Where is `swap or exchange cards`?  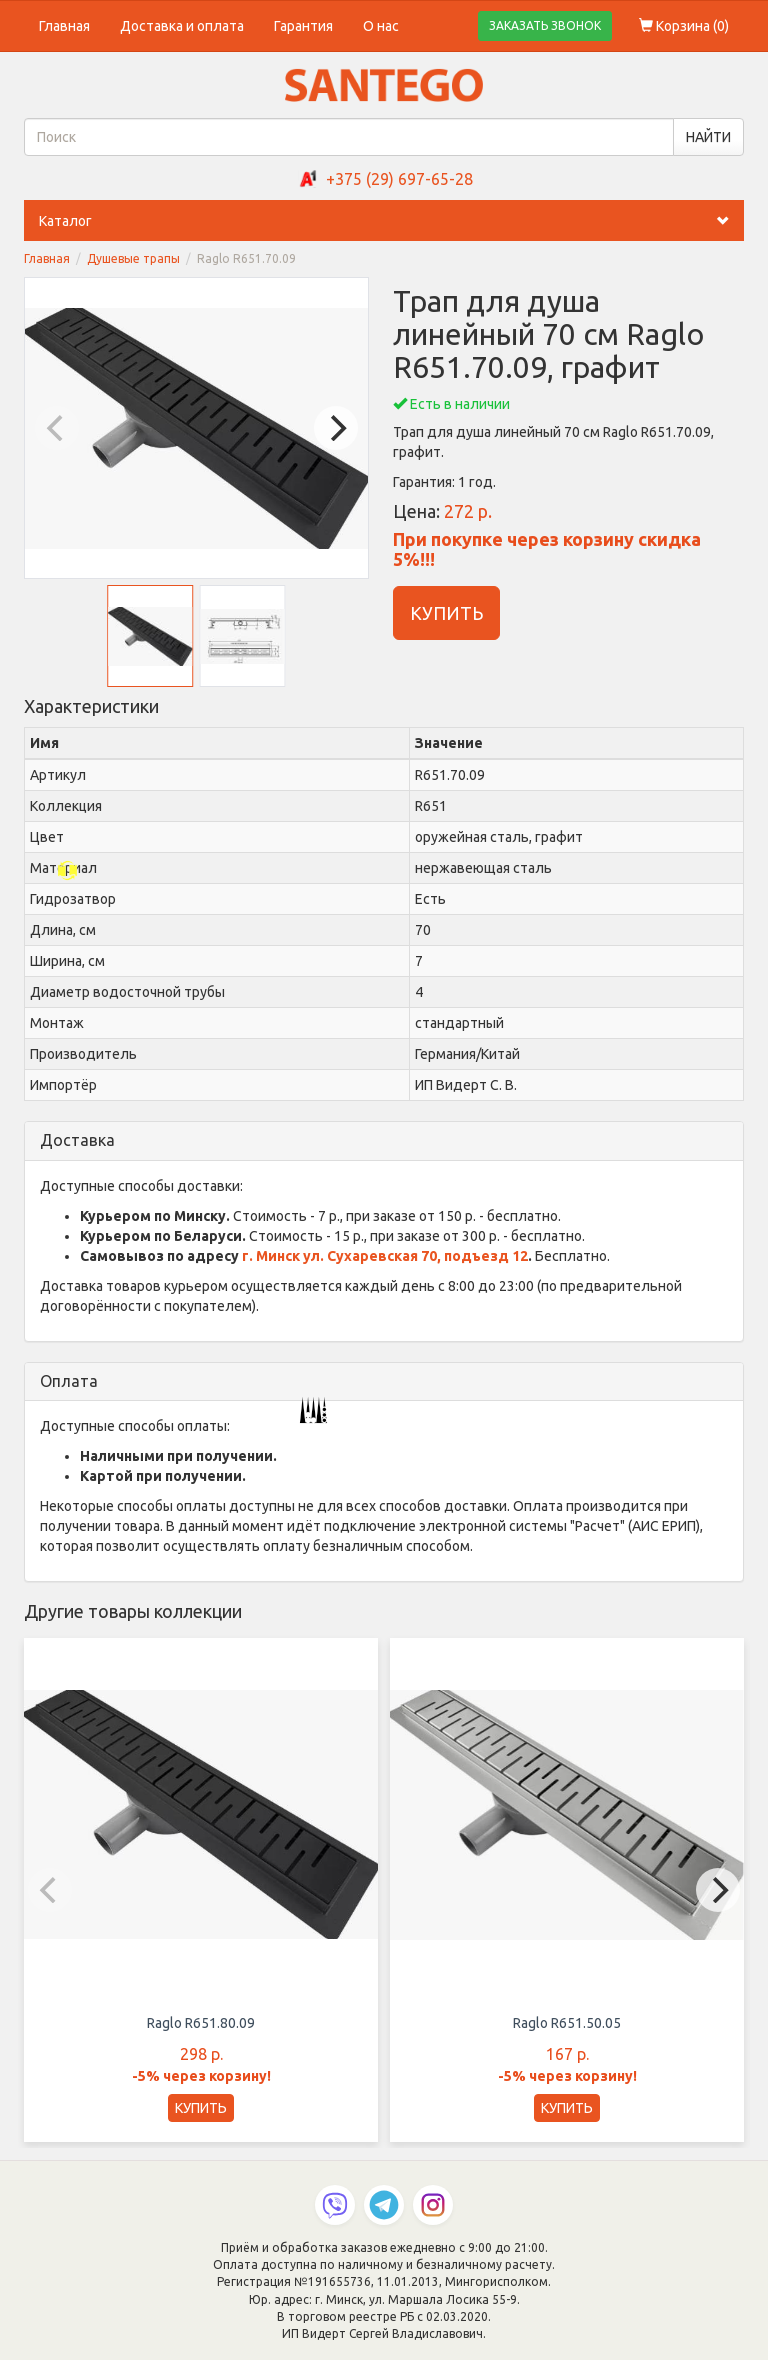 swap or exchange cards is located at coordinates (67, 870).